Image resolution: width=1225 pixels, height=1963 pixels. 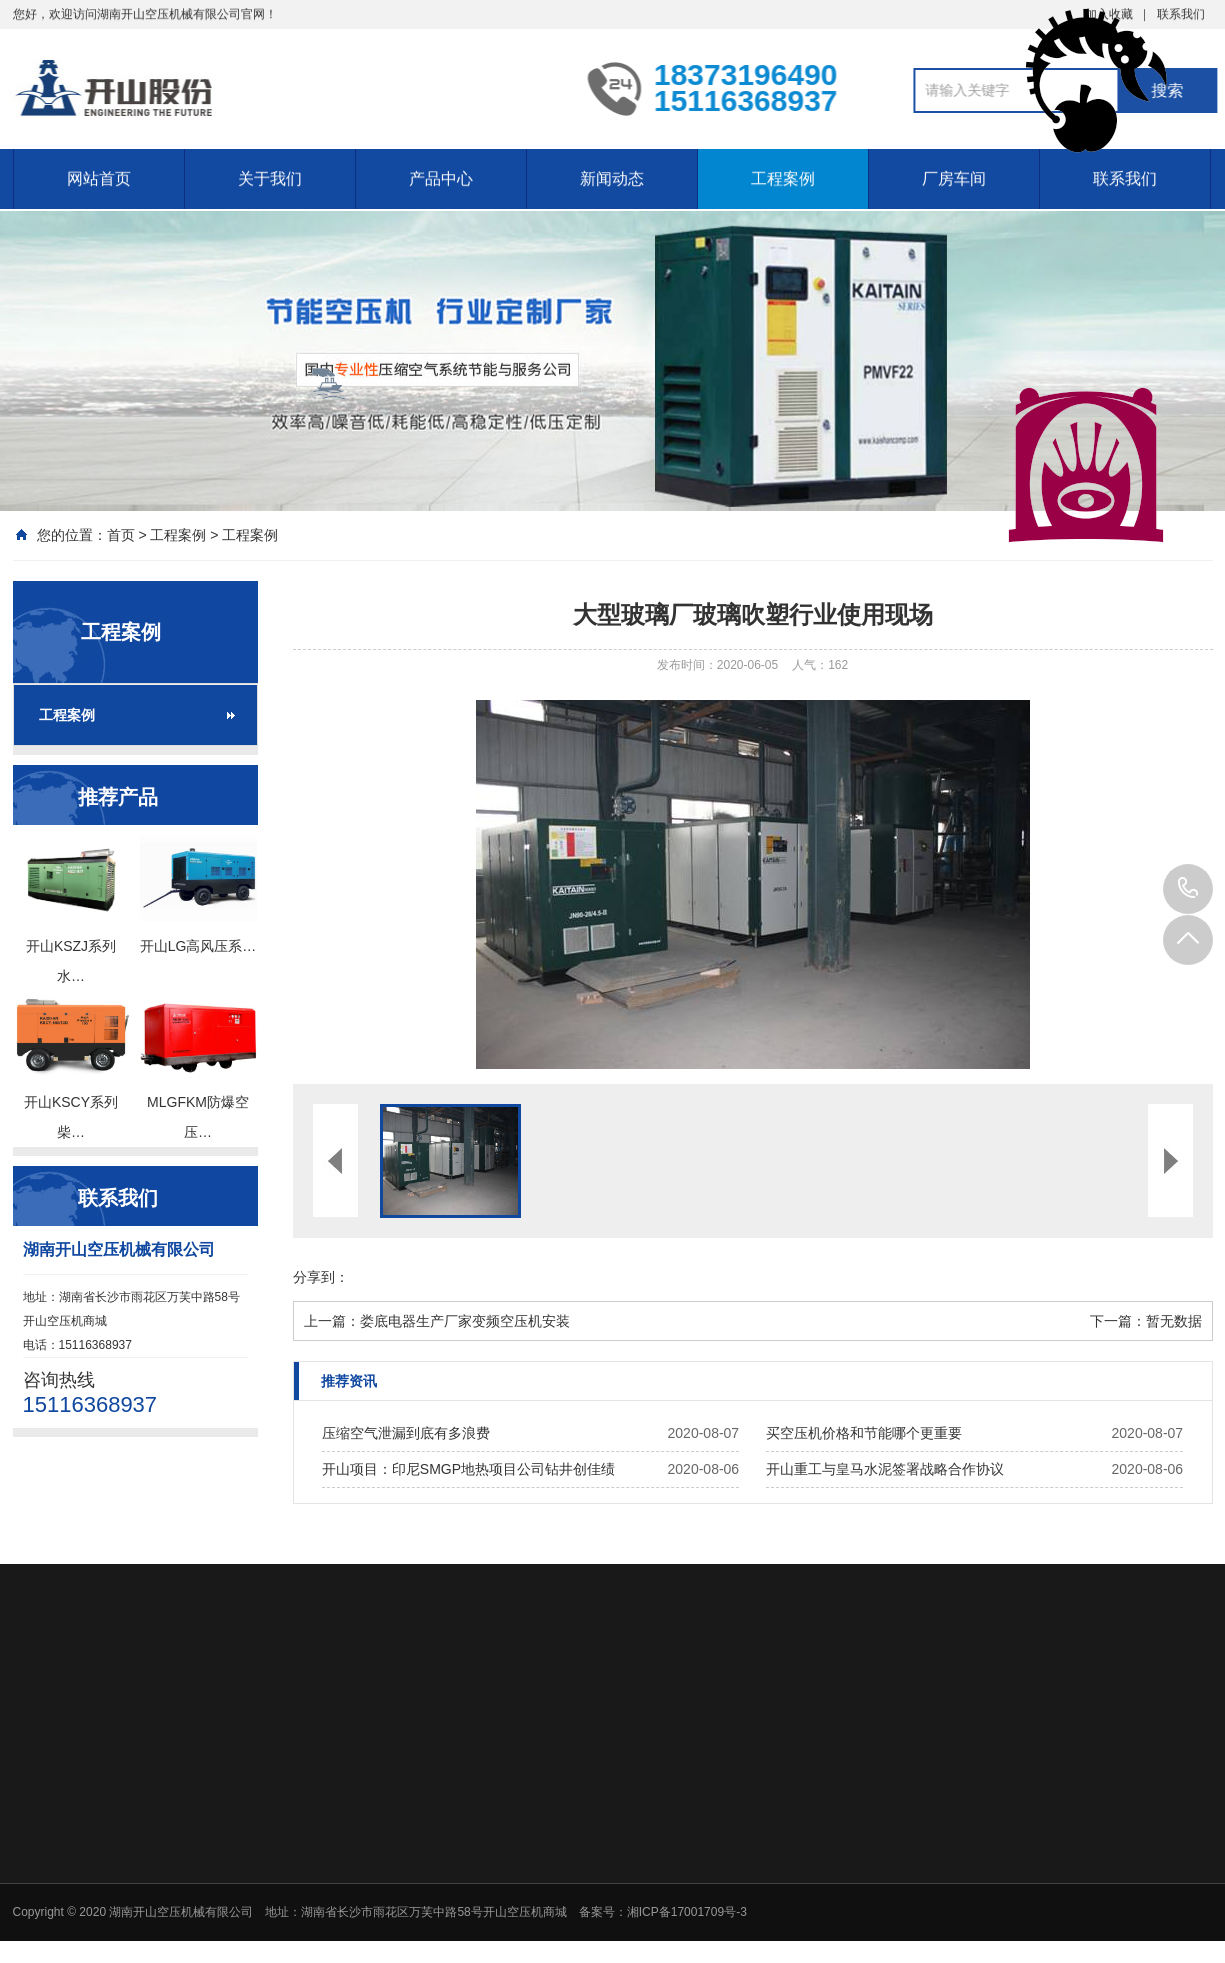 I want to click on select dreadnought or battleship unit, so click(x=329, y=385).